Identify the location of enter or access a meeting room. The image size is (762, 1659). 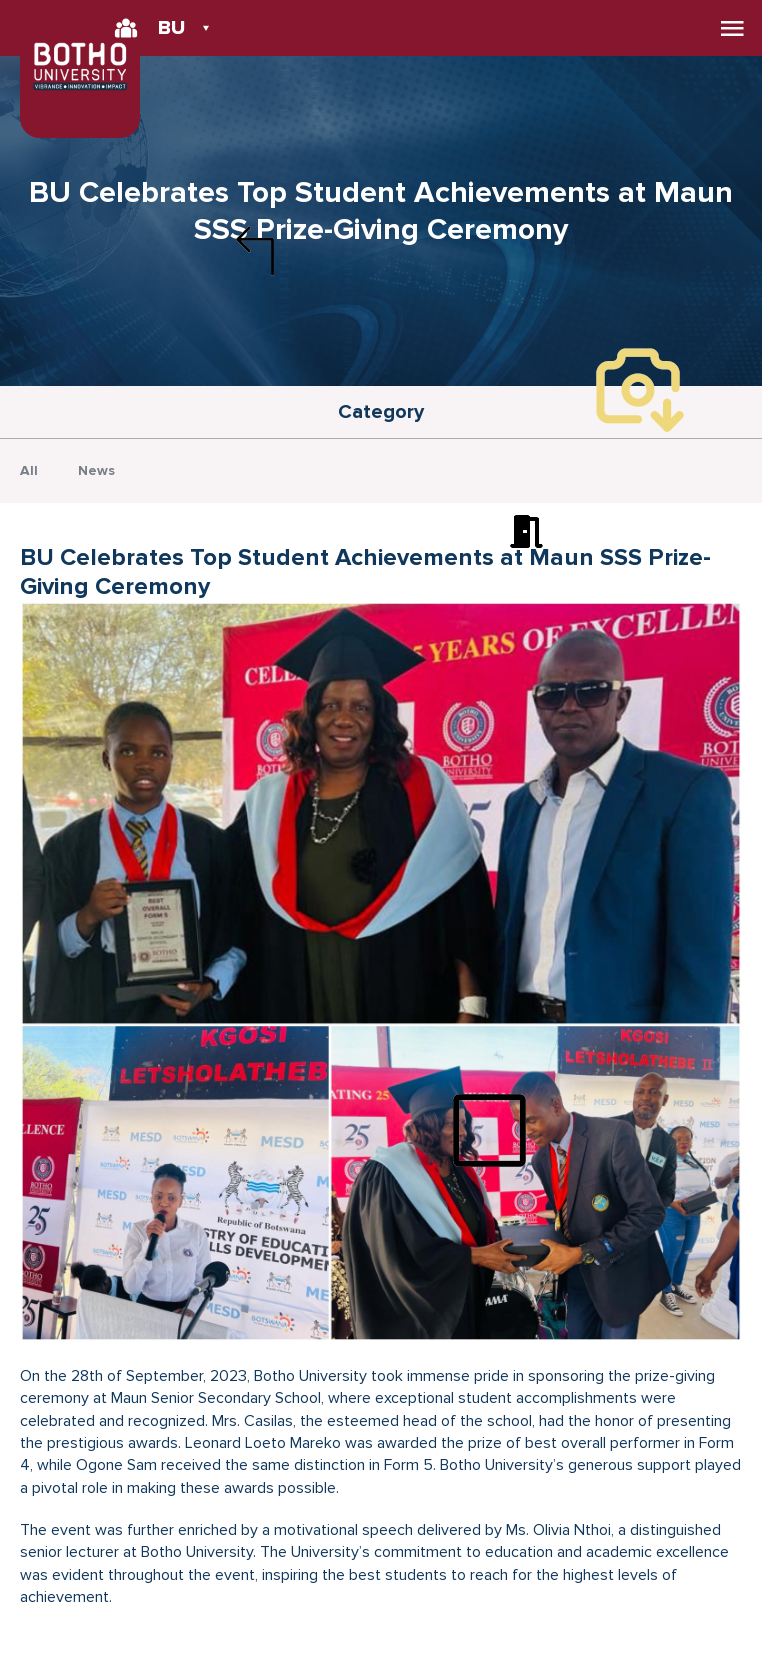
(526, 531).